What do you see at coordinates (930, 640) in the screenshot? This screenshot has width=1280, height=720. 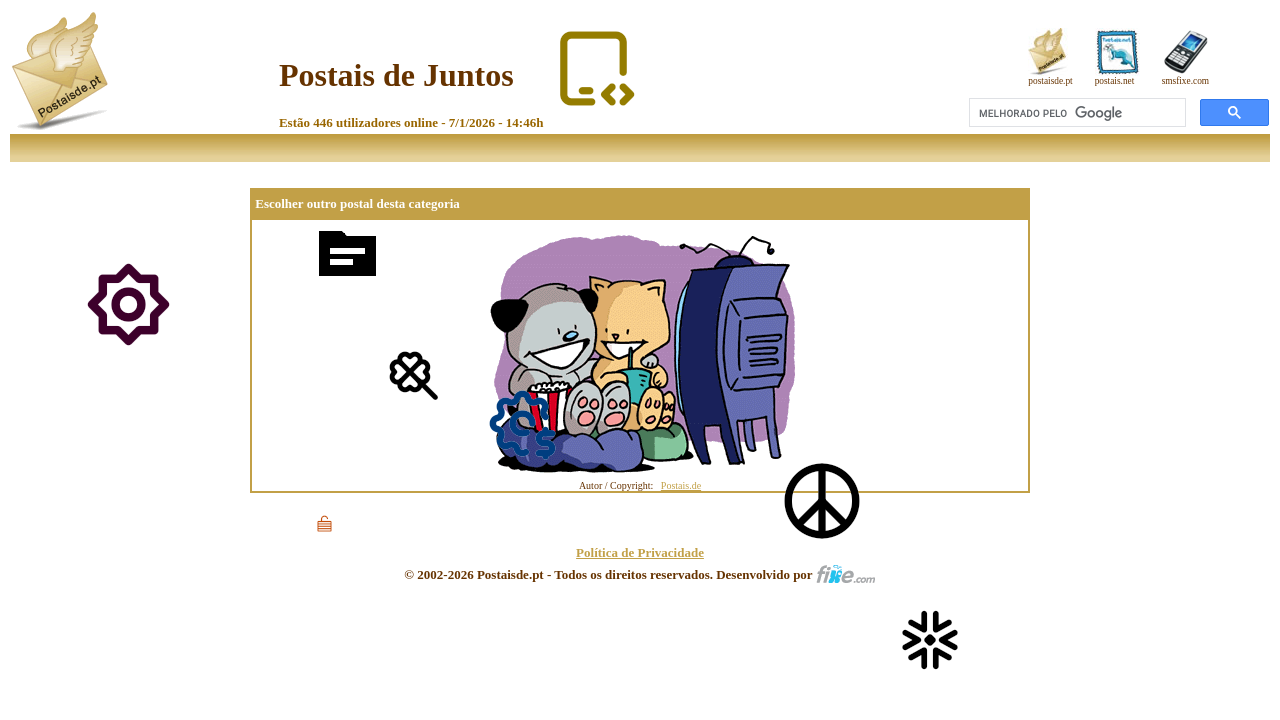 I see `connect to Snowflake data platform` at bounding box center [930, 640].